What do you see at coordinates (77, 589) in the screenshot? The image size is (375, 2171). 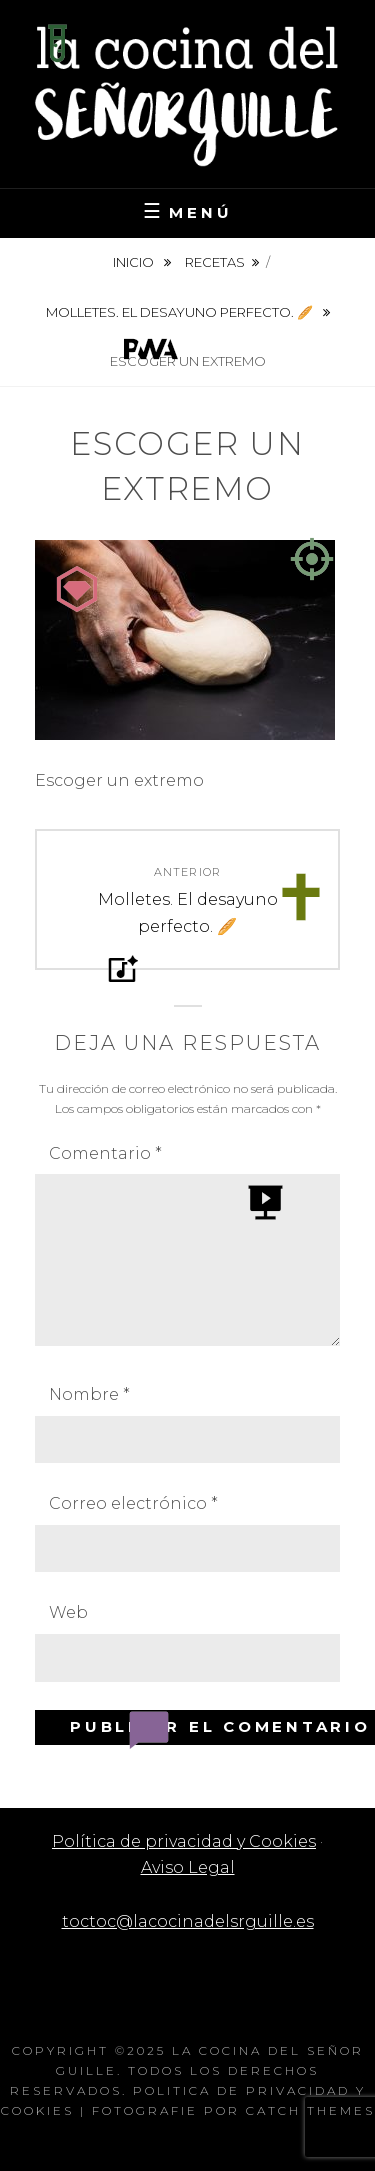 I see `visit the RubyGems package repository` at bounding box center [77, 589].